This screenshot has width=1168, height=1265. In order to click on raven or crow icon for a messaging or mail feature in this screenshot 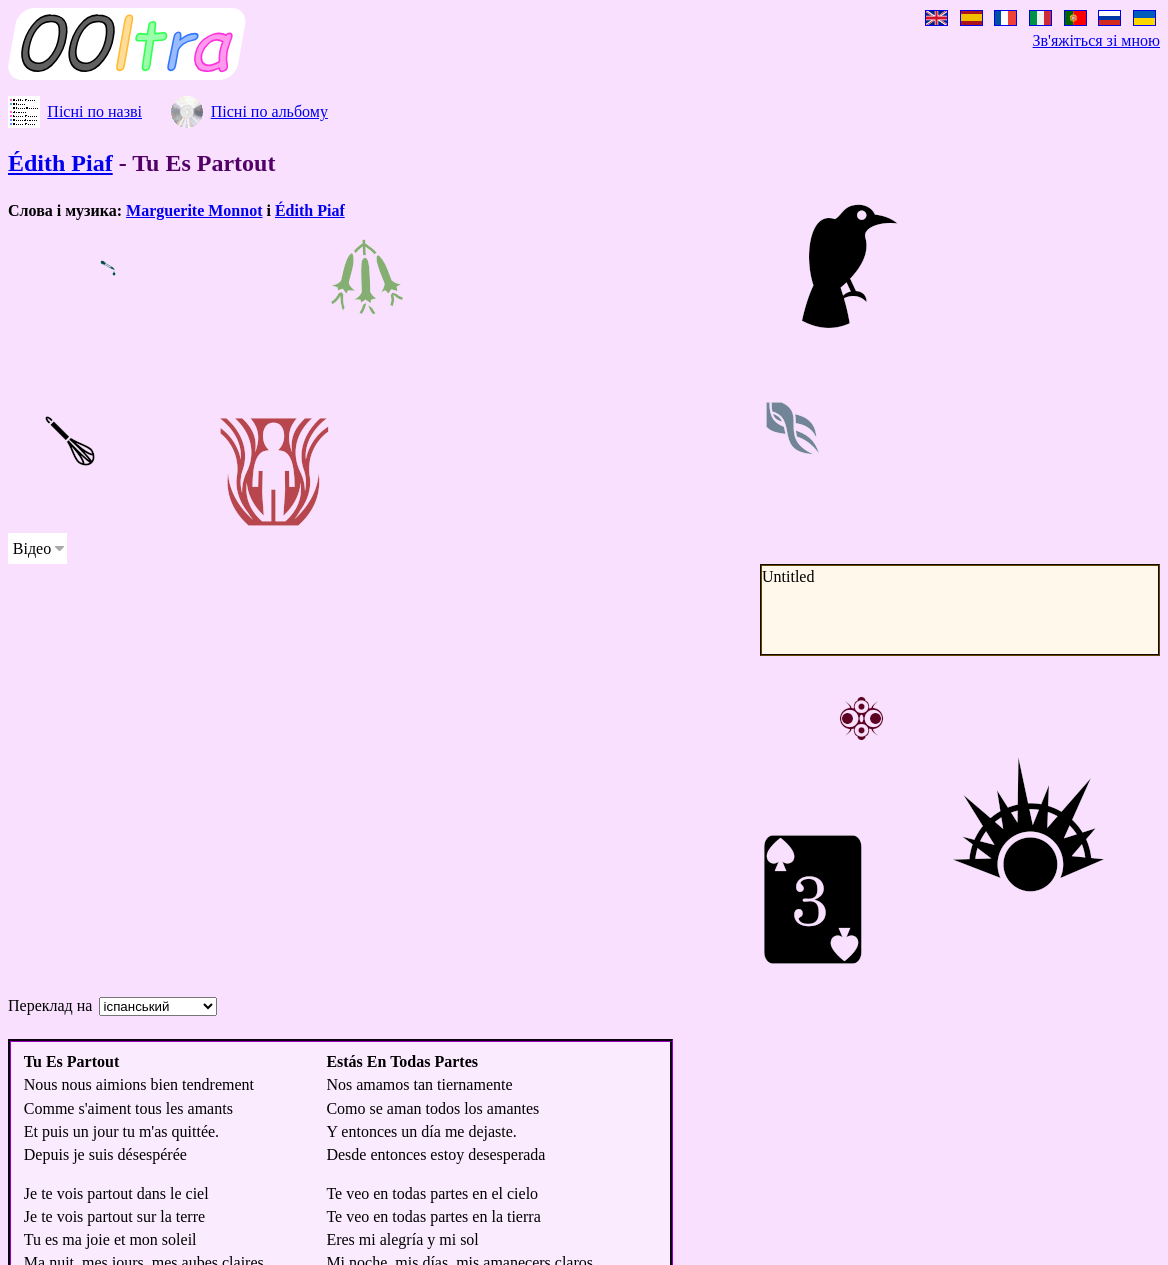, I will do `click(836, 266)`.